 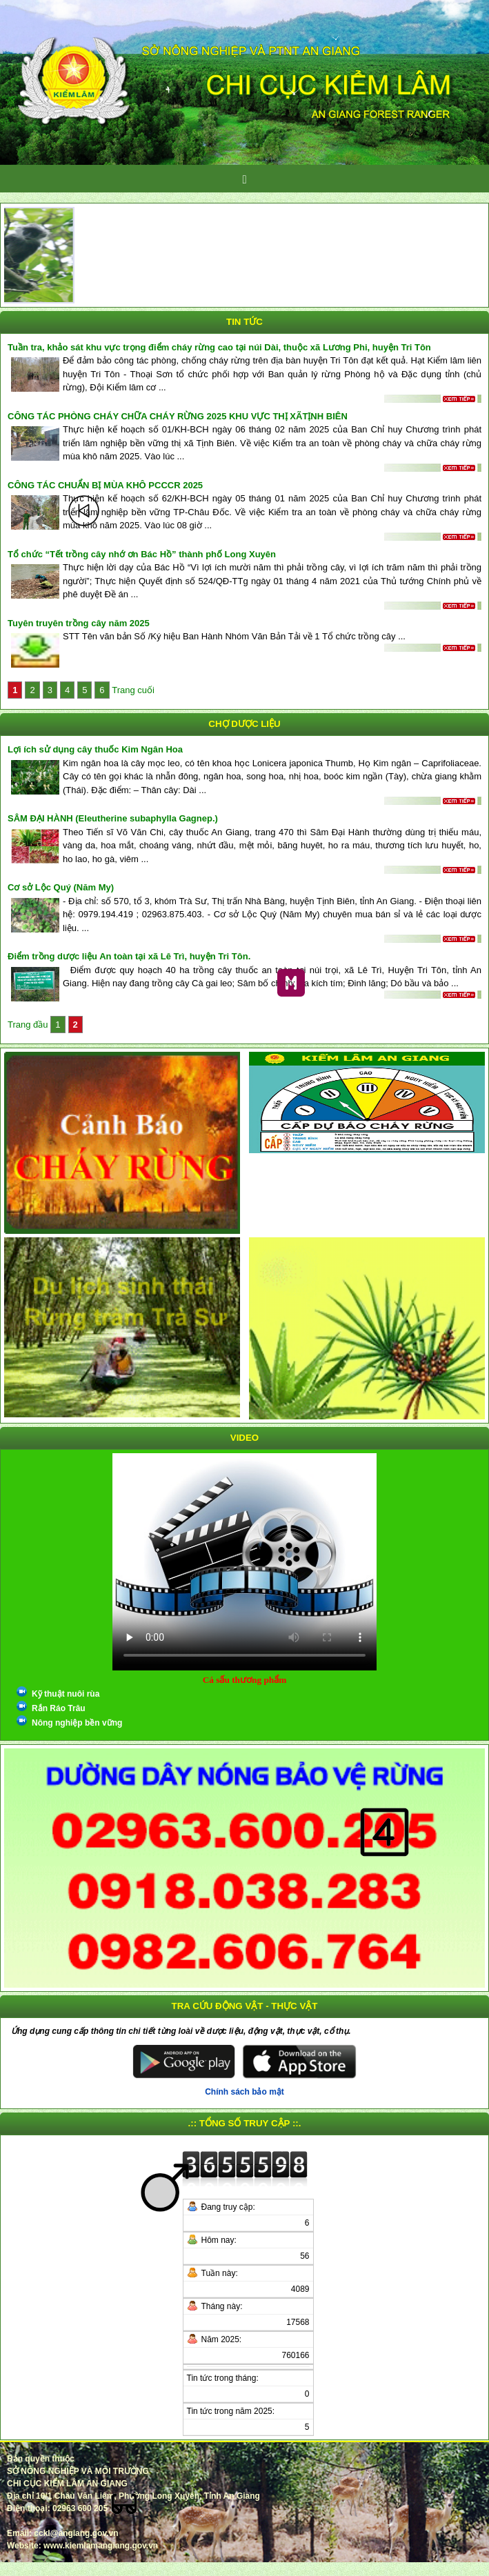 I want to click on select or input the number four, so click(x=384, y=1832).